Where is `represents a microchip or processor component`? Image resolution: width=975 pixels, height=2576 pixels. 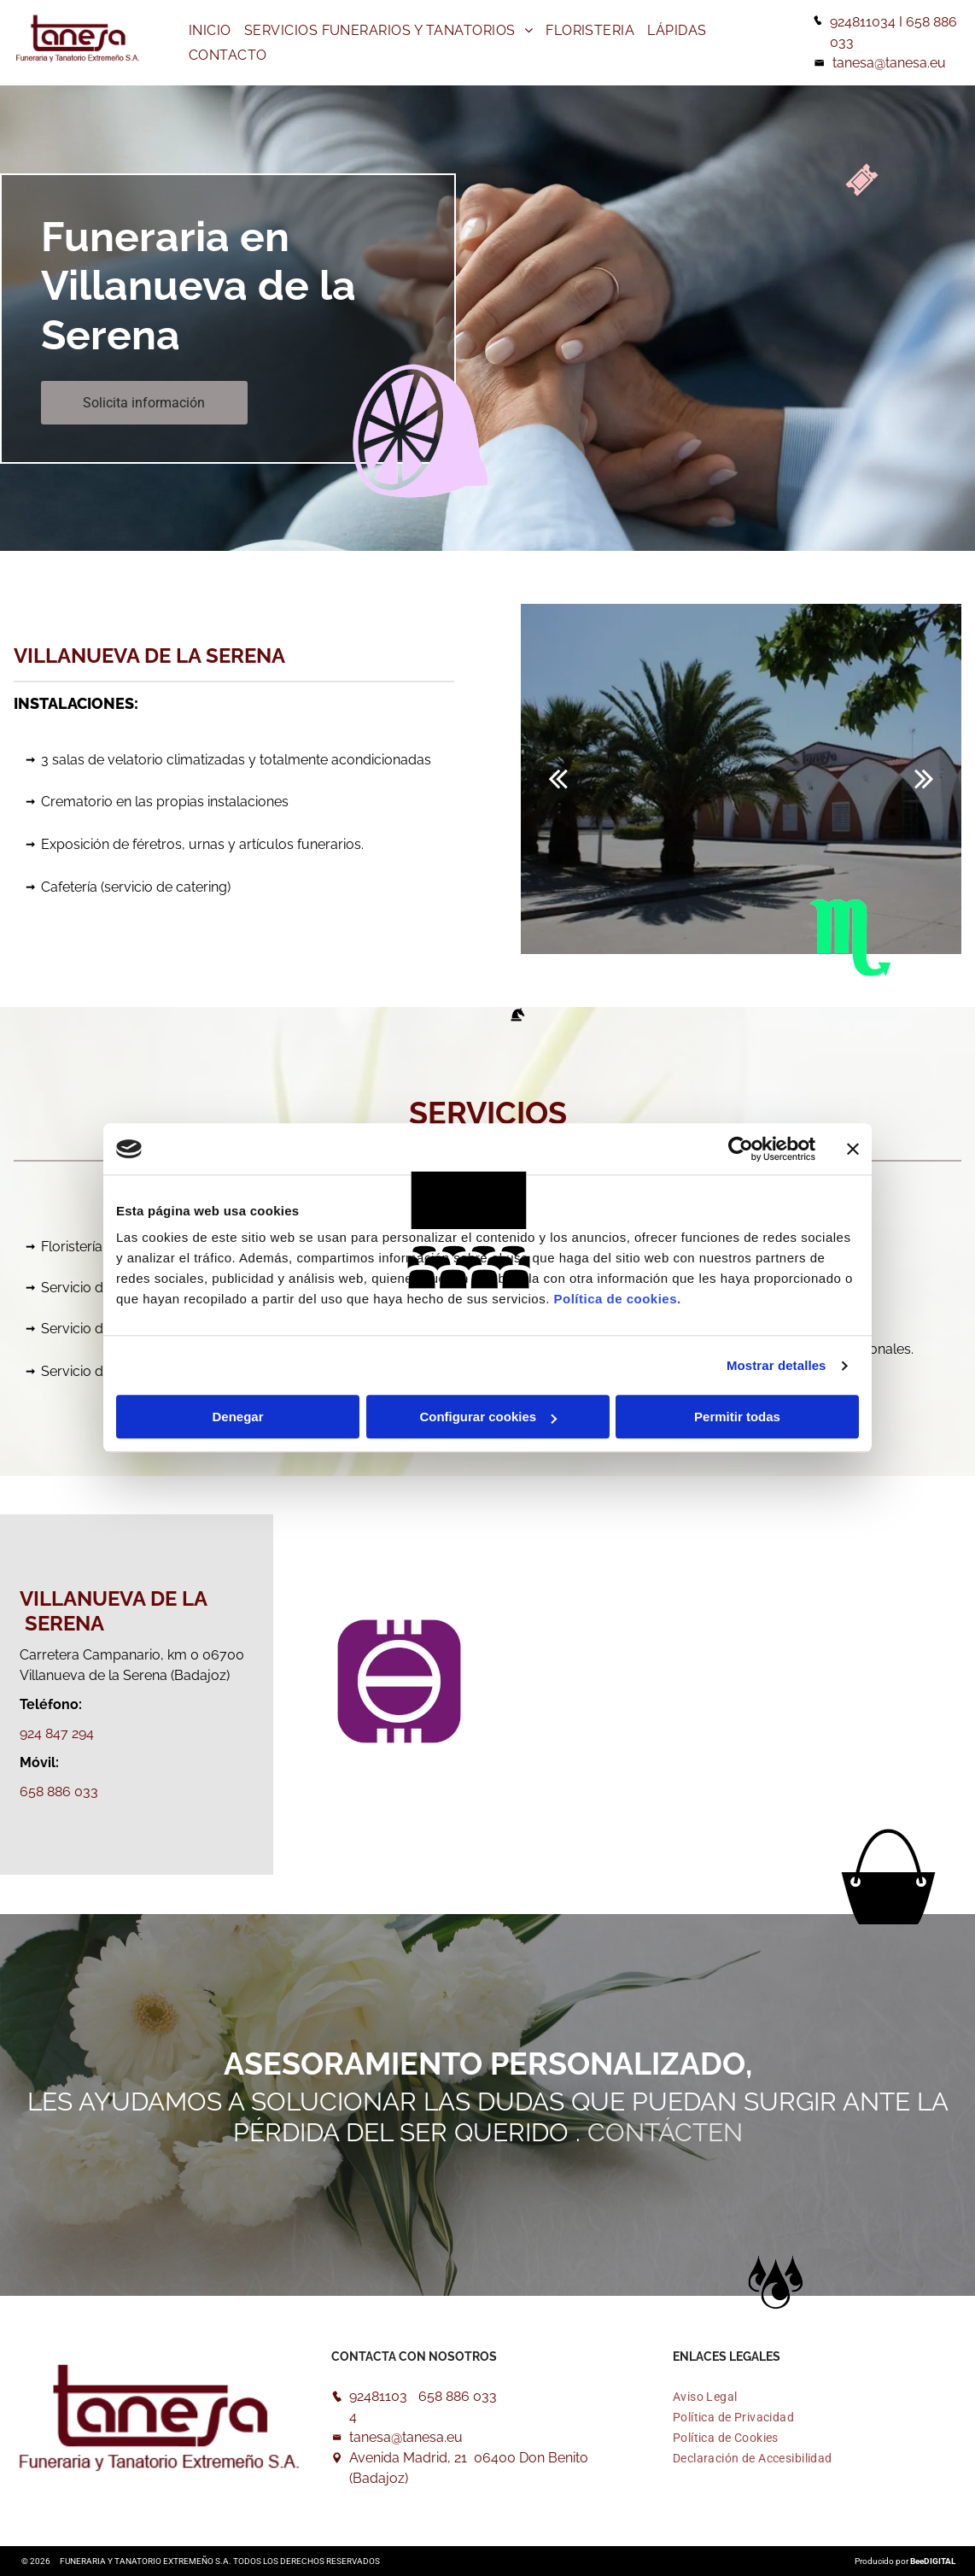 represents a microchip or processor component is located at coordinates (399, 1681).